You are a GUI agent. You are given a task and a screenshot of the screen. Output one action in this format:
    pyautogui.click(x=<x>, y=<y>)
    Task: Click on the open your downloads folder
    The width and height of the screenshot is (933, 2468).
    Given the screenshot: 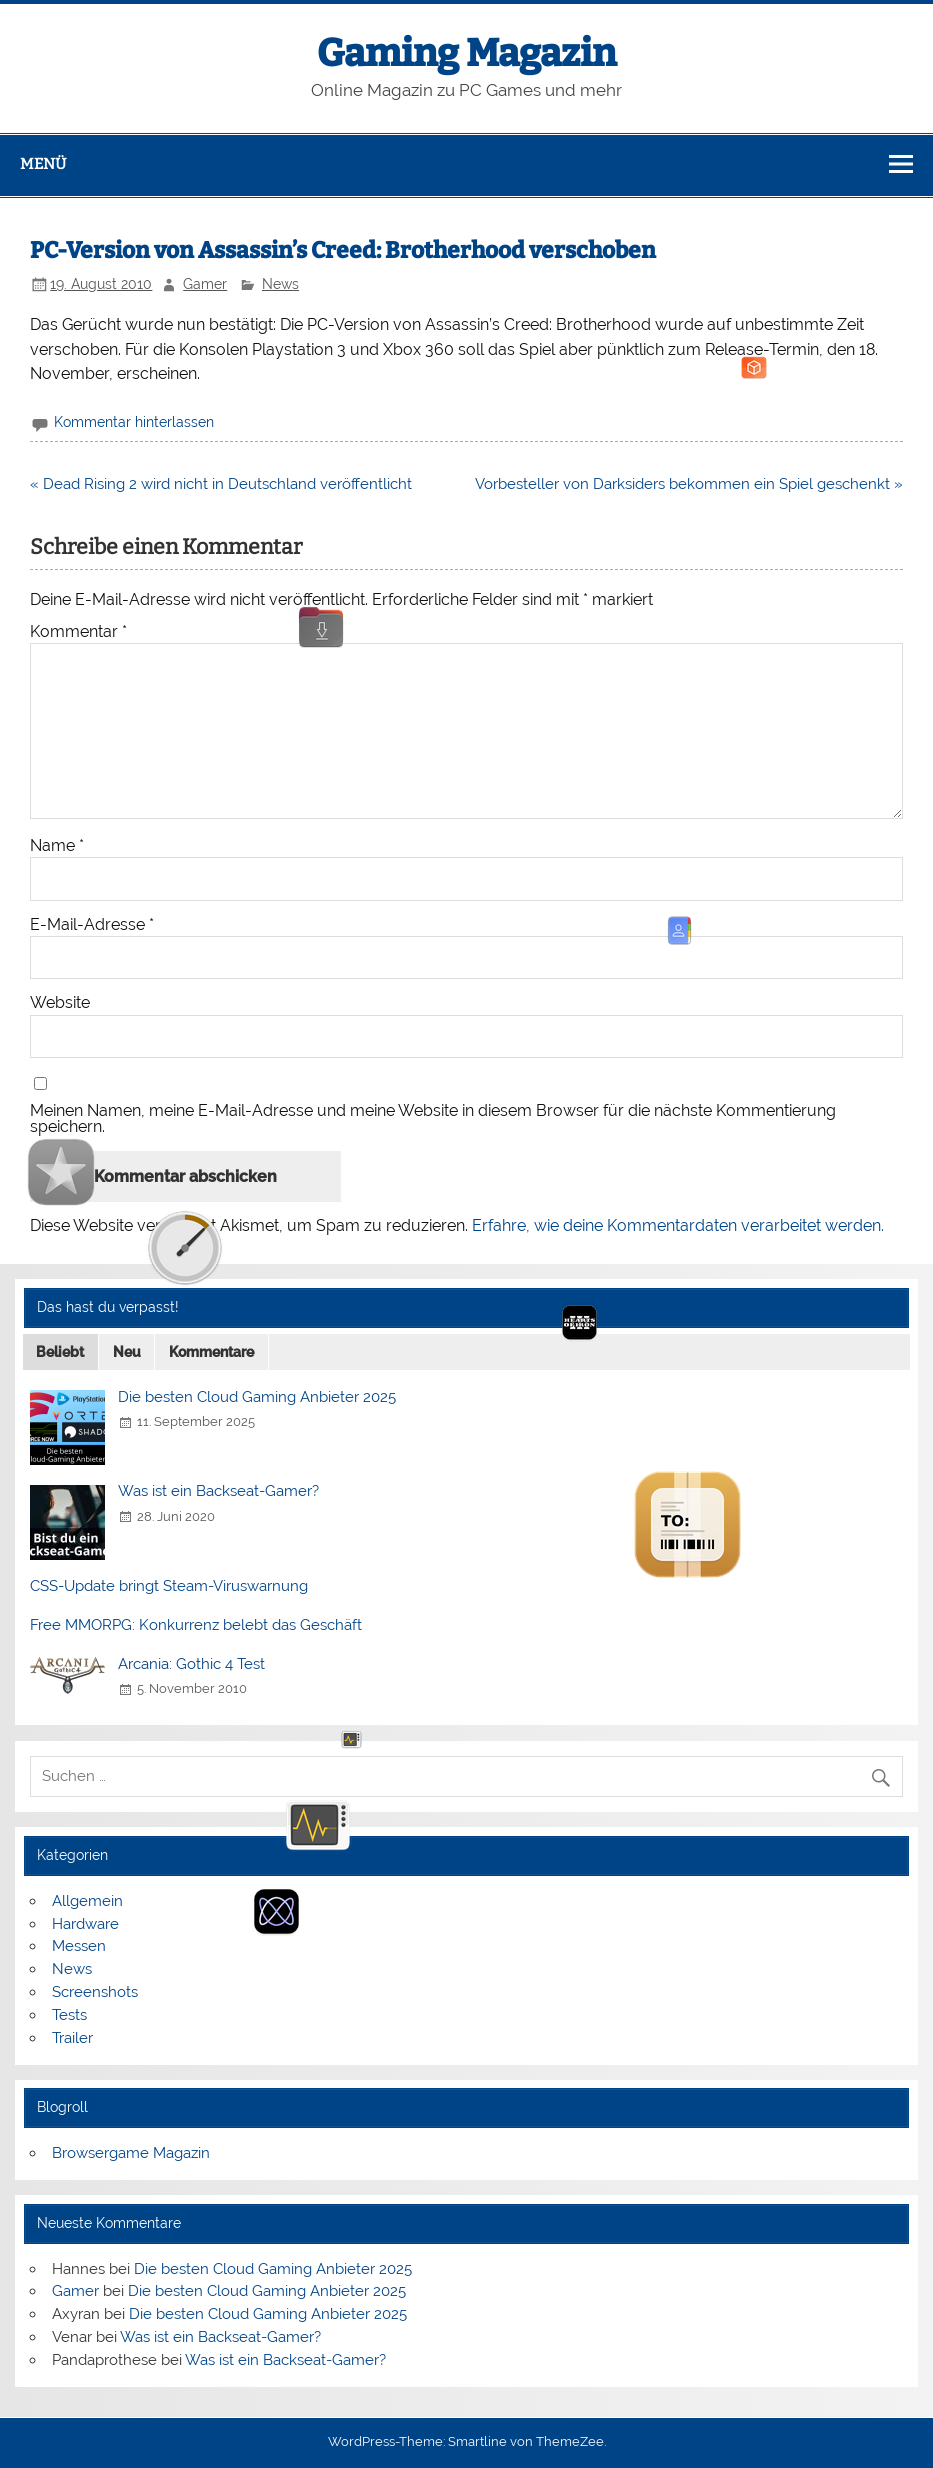 What is the action you would take?
    pyautogui.click(x=321, y=627)
    